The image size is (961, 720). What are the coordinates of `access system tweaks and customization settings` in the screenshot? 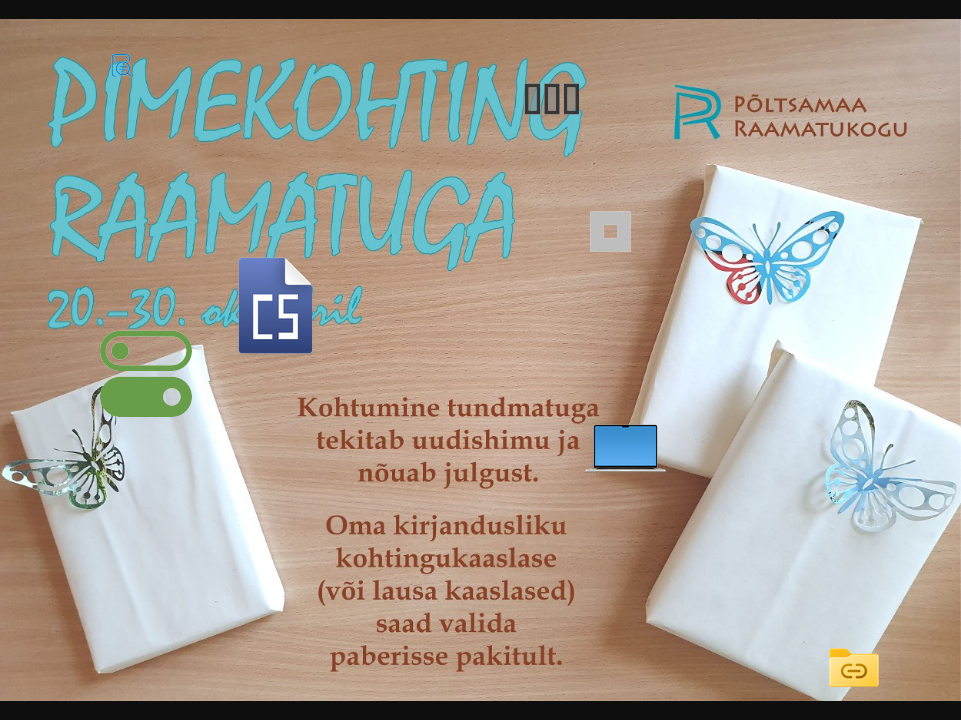 It's located at (146, 371).